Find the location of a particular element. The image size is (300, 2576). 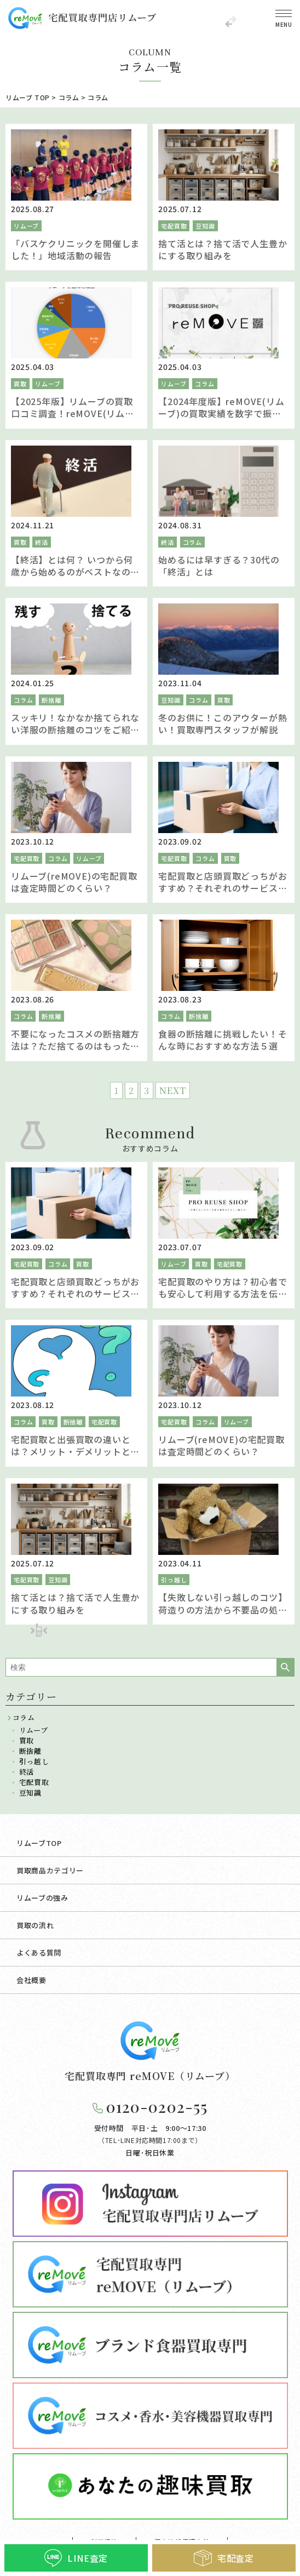

indicates network data being received is located at coordinates (230, 21).